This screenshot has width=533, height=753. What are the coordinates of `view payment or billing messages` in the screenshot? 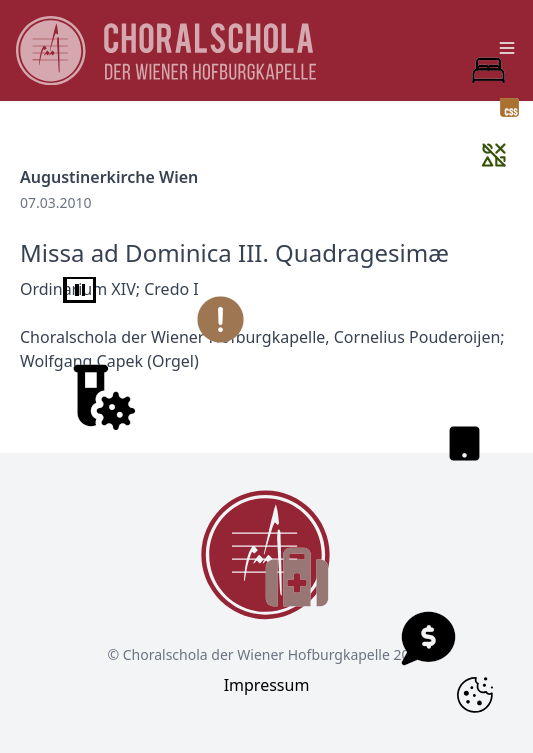 It's located at (428, 638).